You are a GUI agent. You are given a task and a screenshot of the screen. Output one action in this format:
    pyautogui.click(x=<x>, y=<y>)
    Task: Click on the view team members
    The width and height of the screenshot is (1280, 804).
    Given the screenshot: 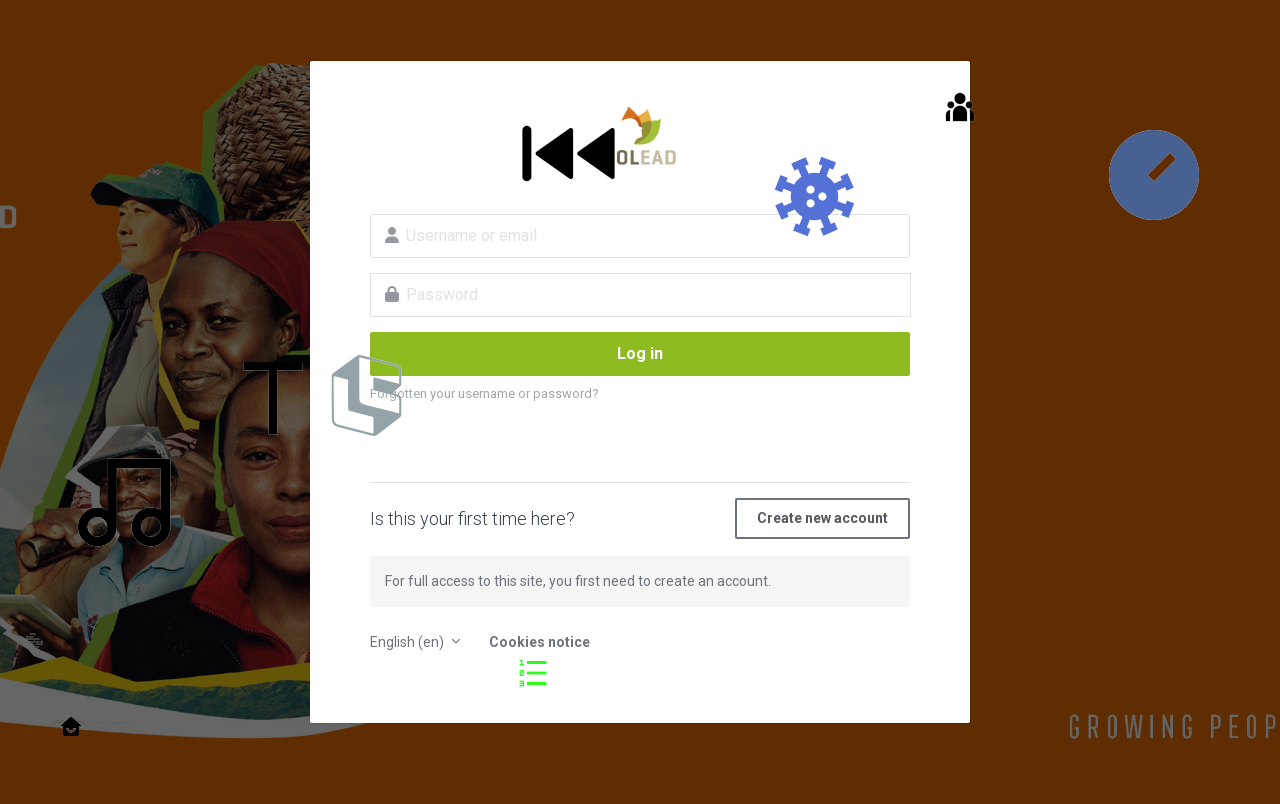 What is the action you would take?
    pyautogui.click(x=960, y=107)
    